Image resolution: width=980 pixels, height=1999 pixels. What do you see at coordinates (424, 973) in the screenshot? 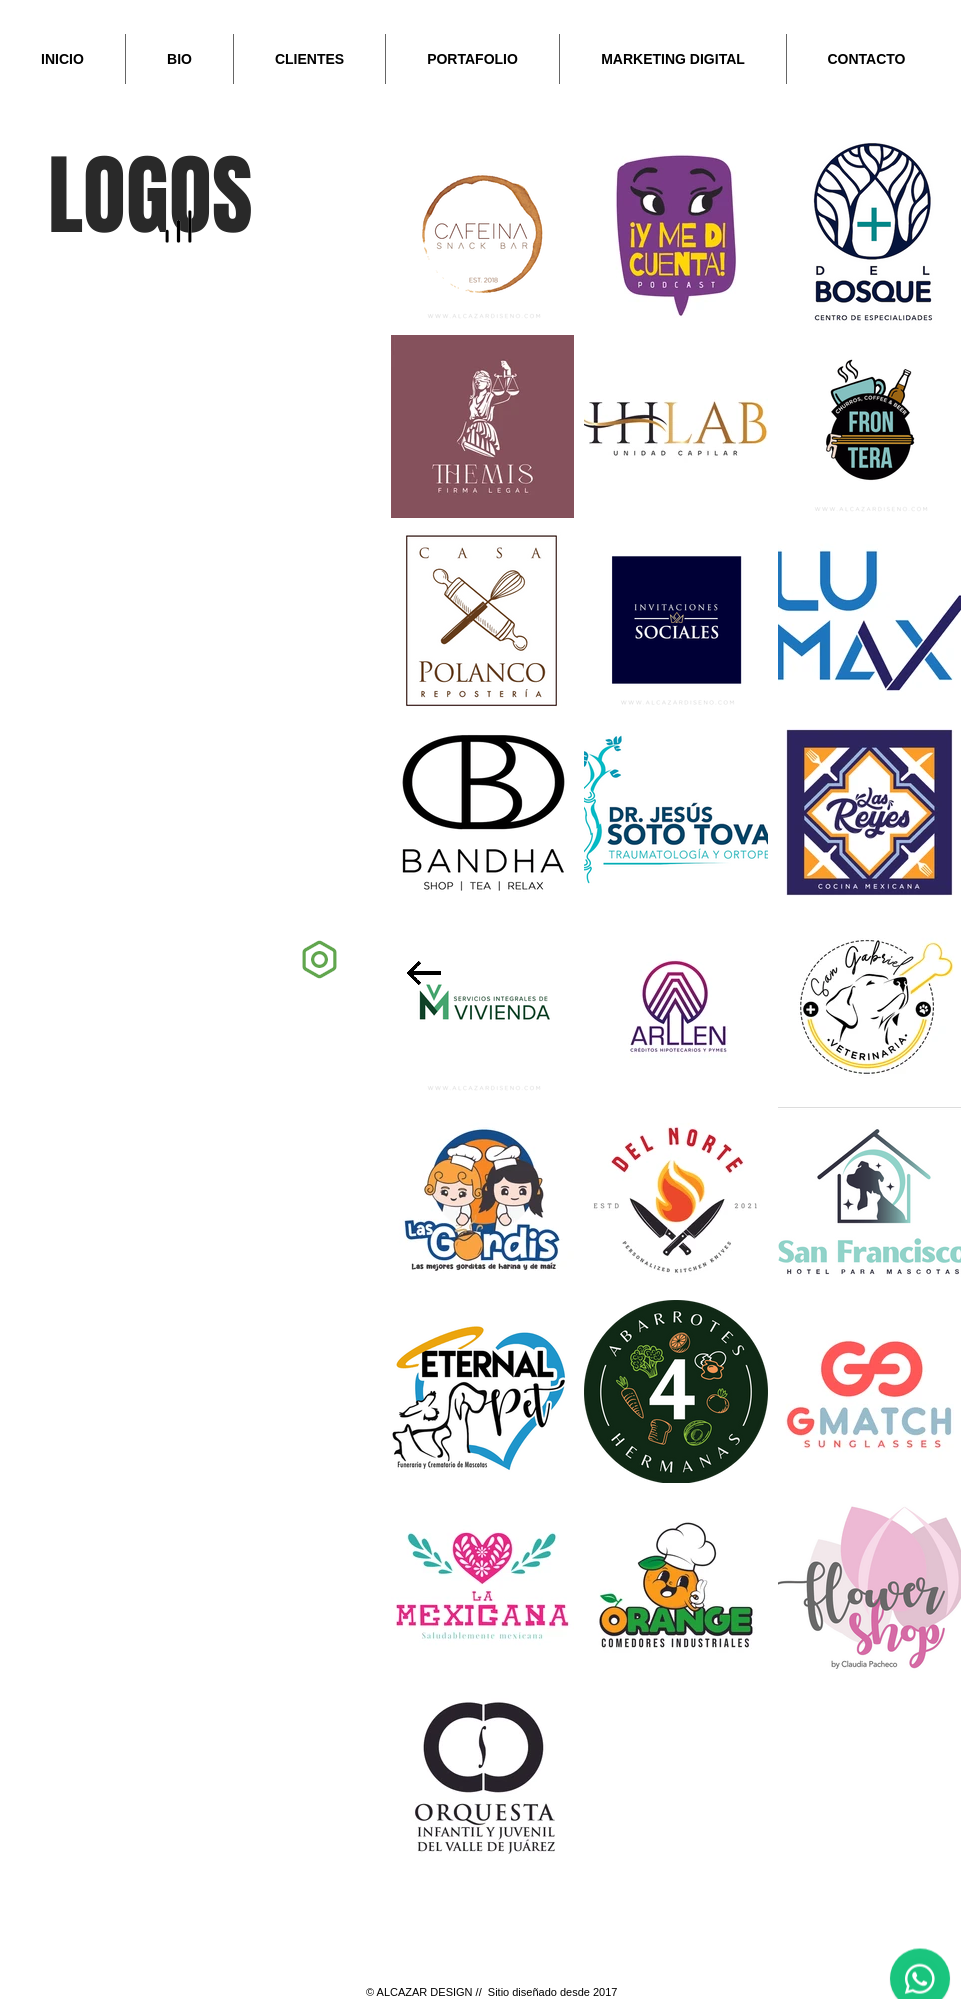
I see `navigate back or return to previous screen` at bounding box center [424, 973].